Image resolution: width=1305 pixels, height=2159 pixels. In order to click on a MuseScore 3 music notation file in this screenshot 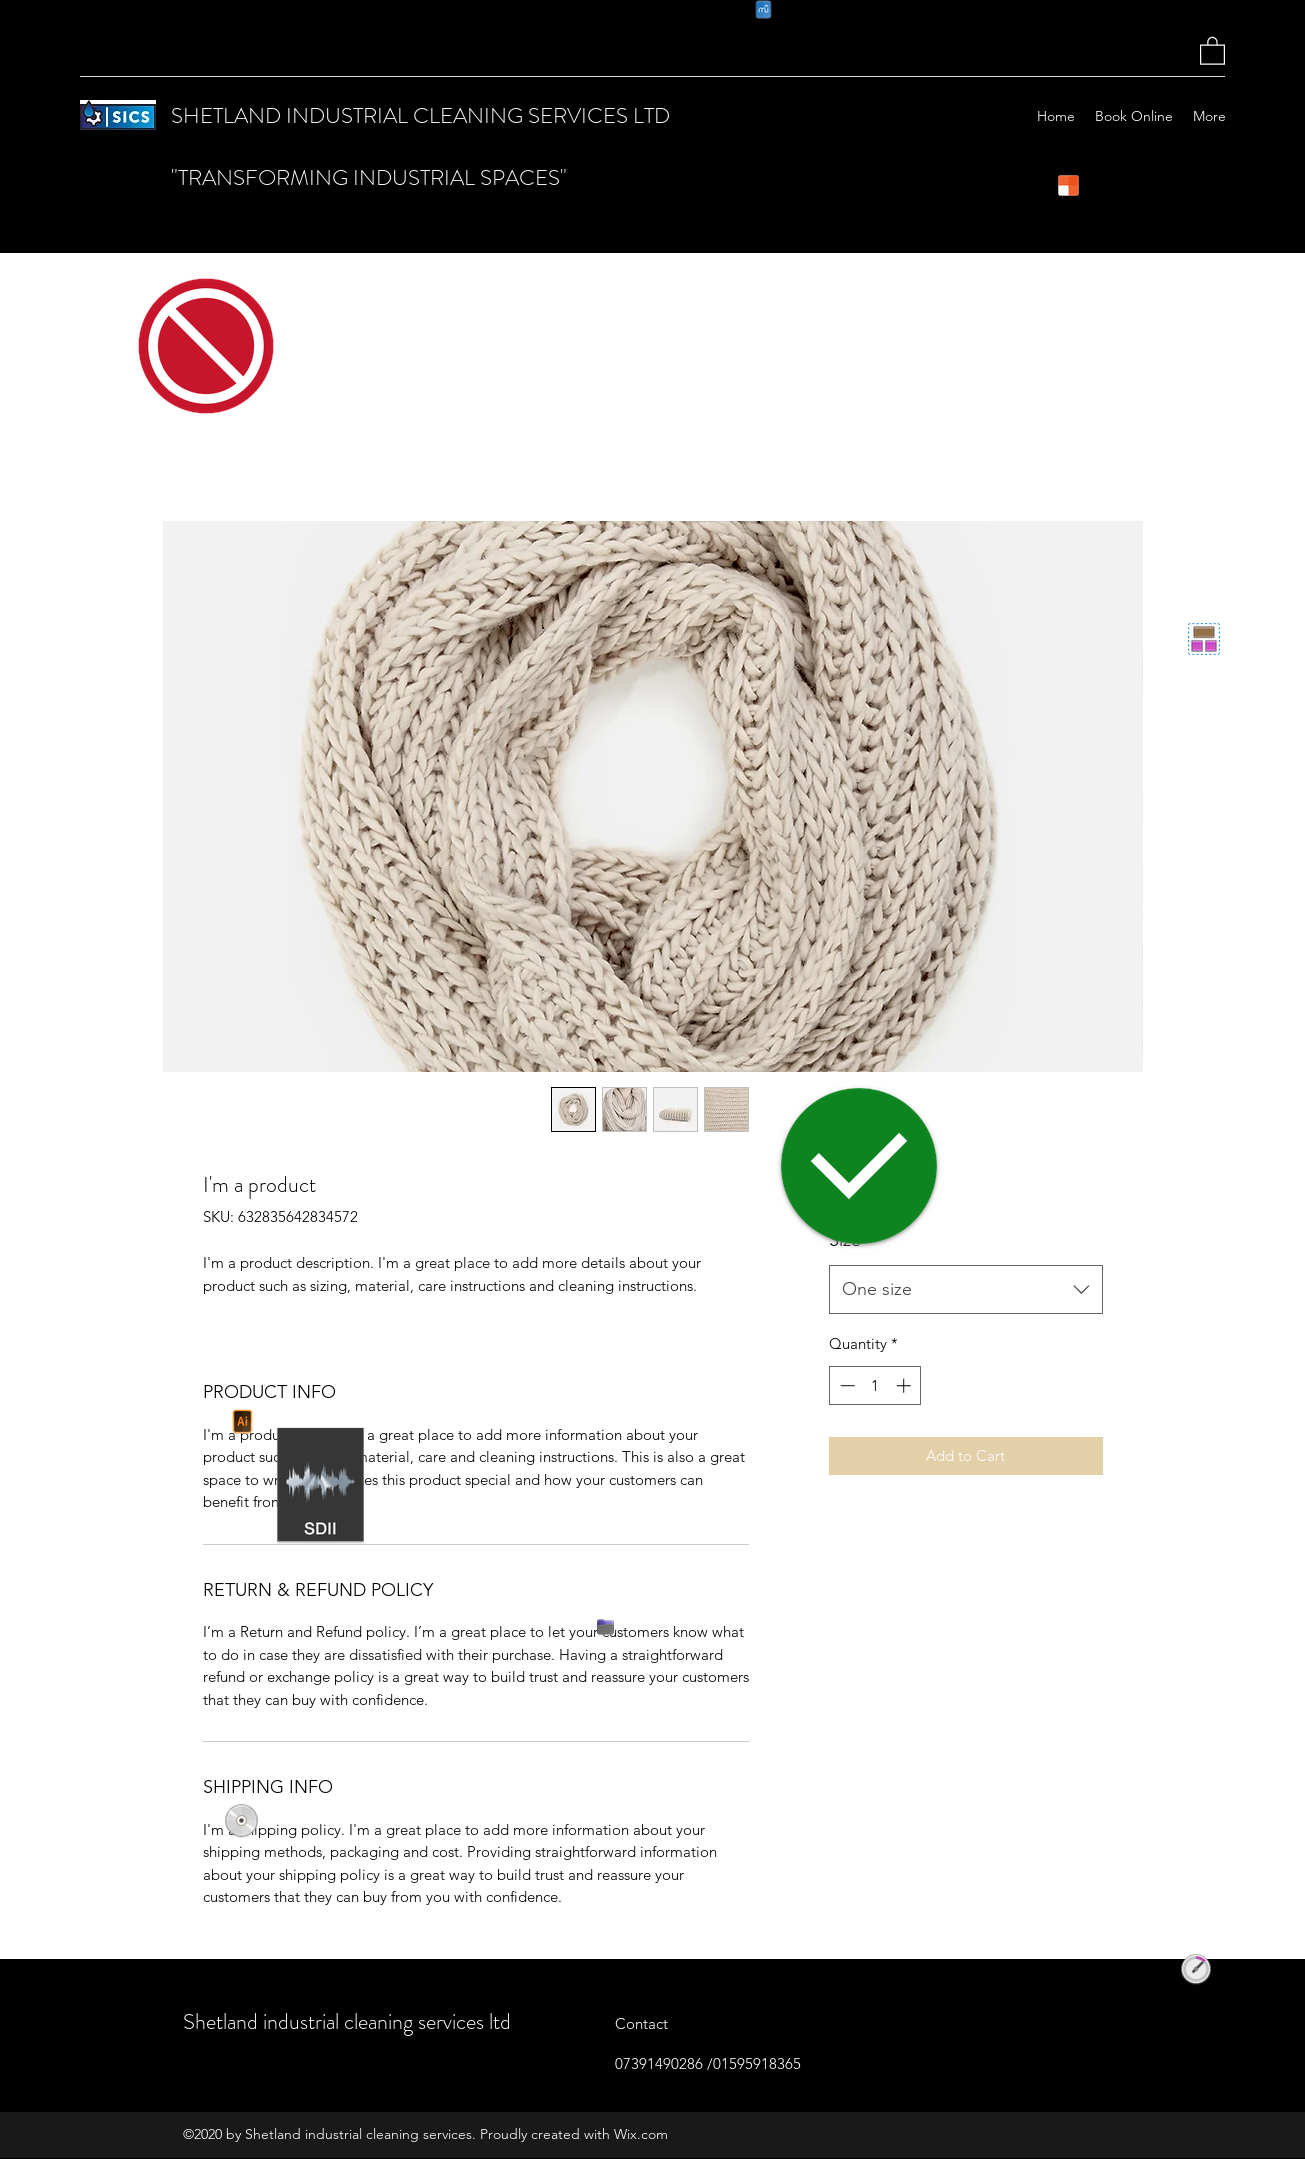, I will do `click(763, 9)`.